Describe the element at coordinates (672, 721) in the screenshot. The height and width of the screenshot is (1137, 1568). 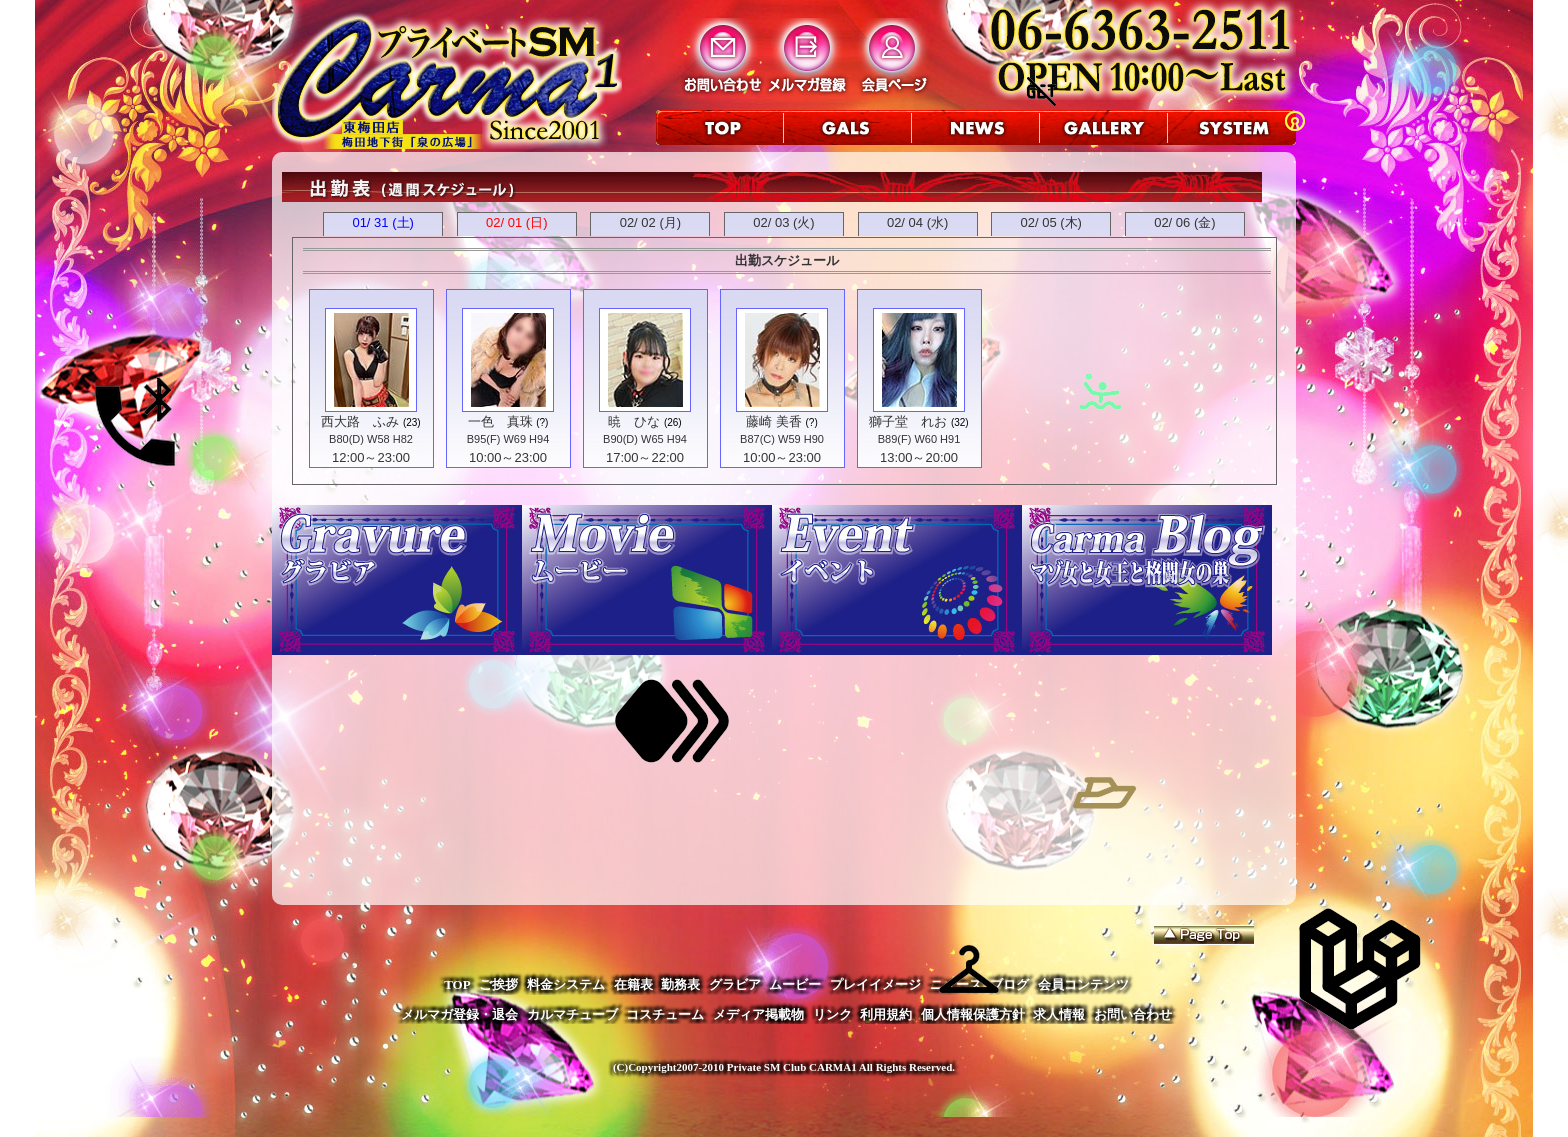
I see `access animation keyframes` at that location.